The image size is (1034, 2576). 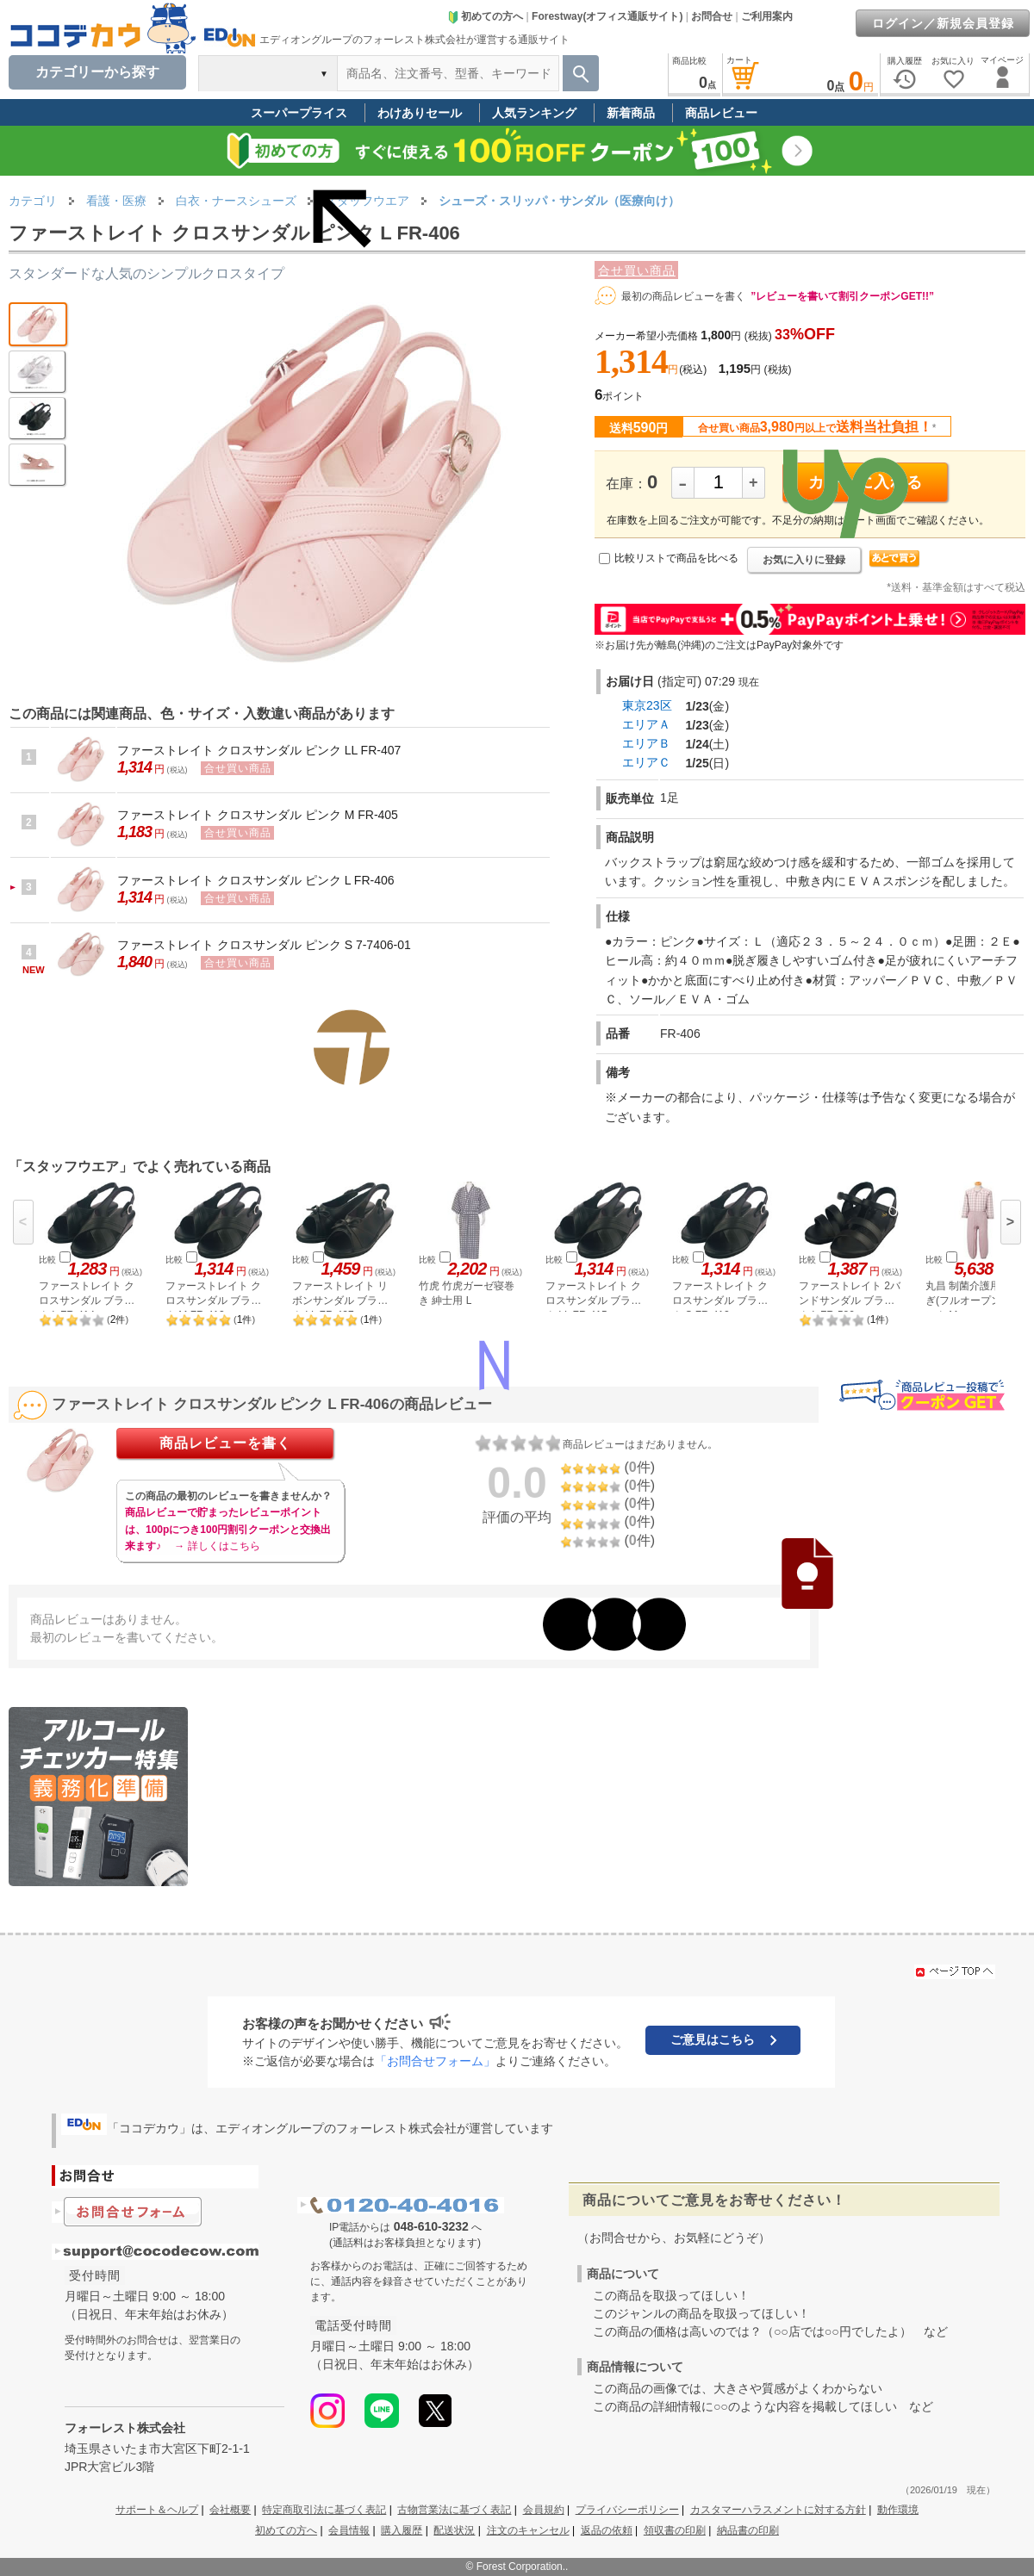 What do you see at coordinates (614, 1624) in the screenshot?
I see `open the Letterboxd app` at bounding box center [614, 1624].